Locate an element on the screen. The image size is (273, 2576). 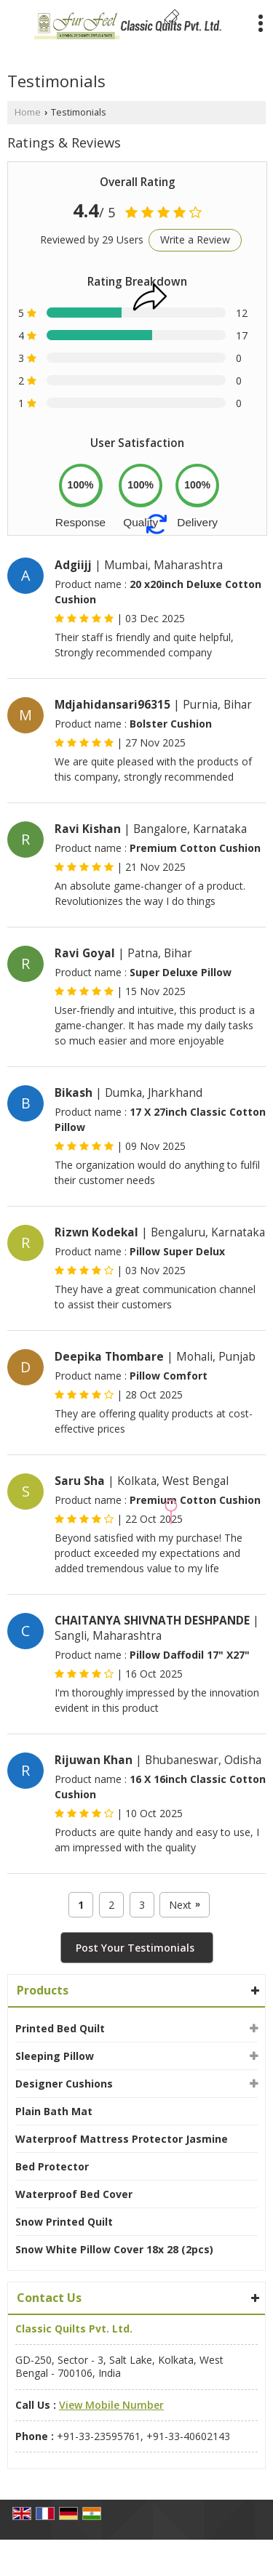
mark a location on the map is located at coordinates (171, 1512).